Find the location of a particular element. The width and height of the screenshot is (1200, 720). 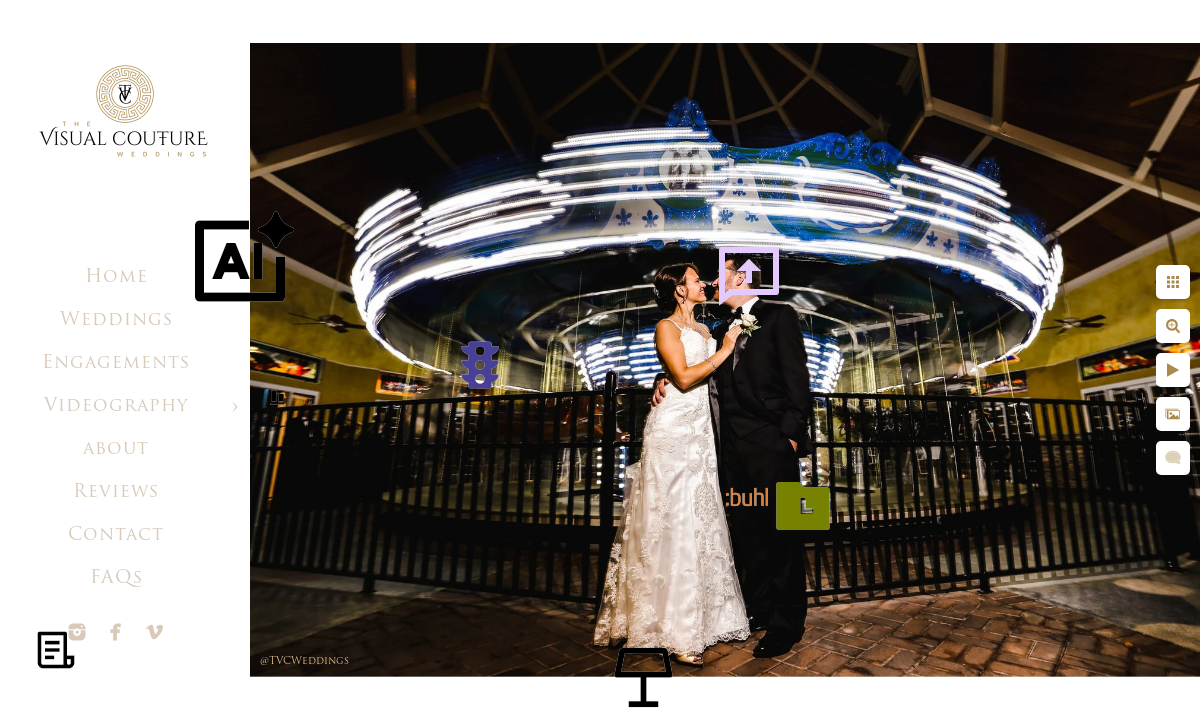

open Apple Keynote presentation app is located at coordinates (643, 677).